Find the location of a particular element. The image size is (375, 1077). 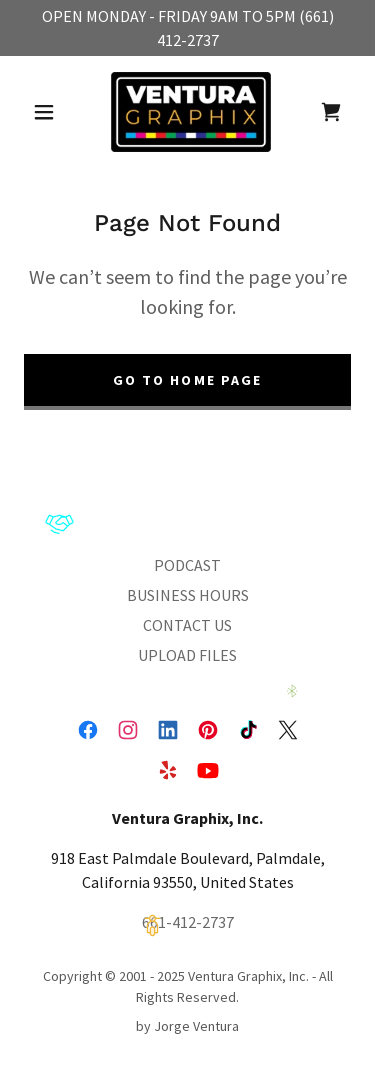

select moped or scooter delivery option is located at coordinates (152, 925).